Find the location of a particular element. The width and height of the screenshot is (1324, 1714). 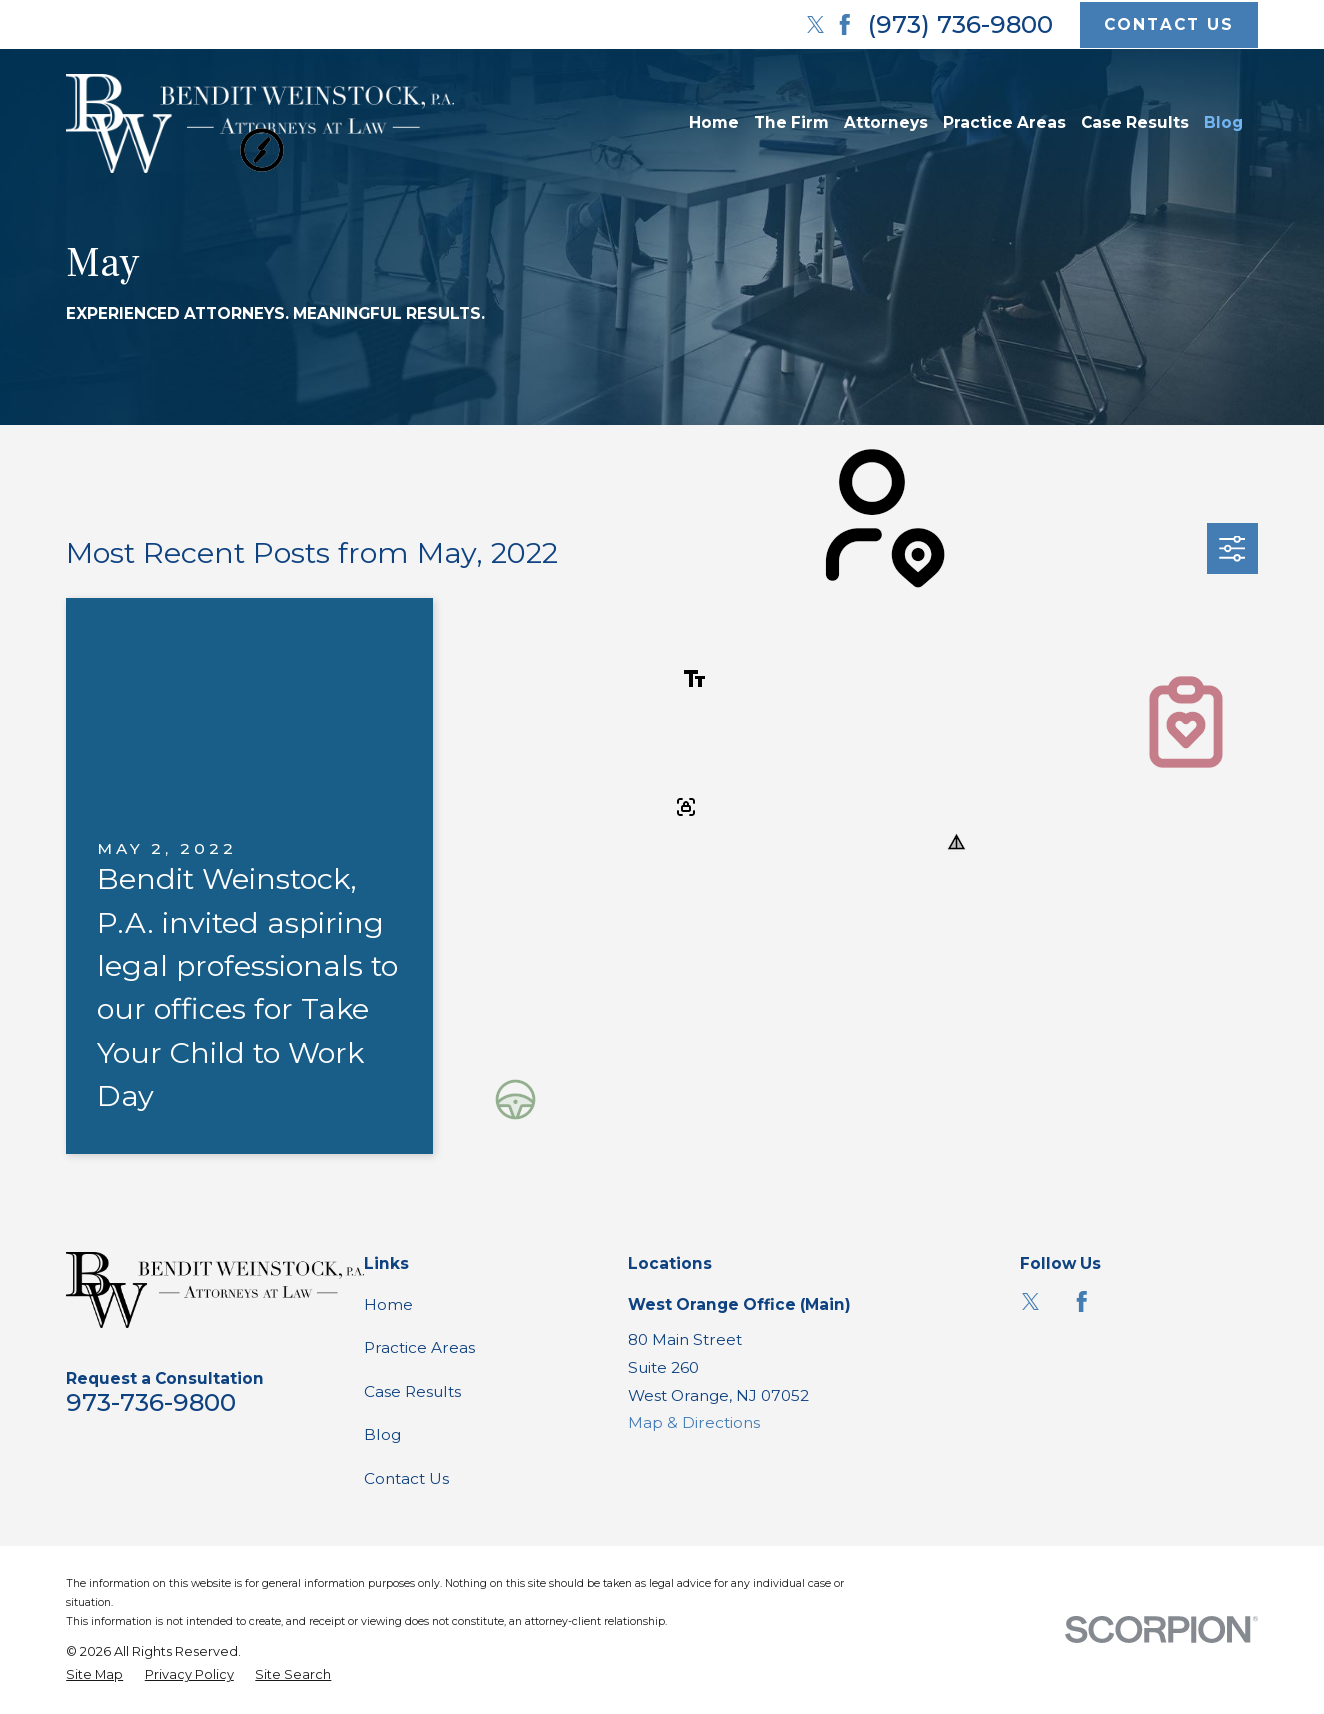

access secure or locked content is located at coordinates (686, 807).